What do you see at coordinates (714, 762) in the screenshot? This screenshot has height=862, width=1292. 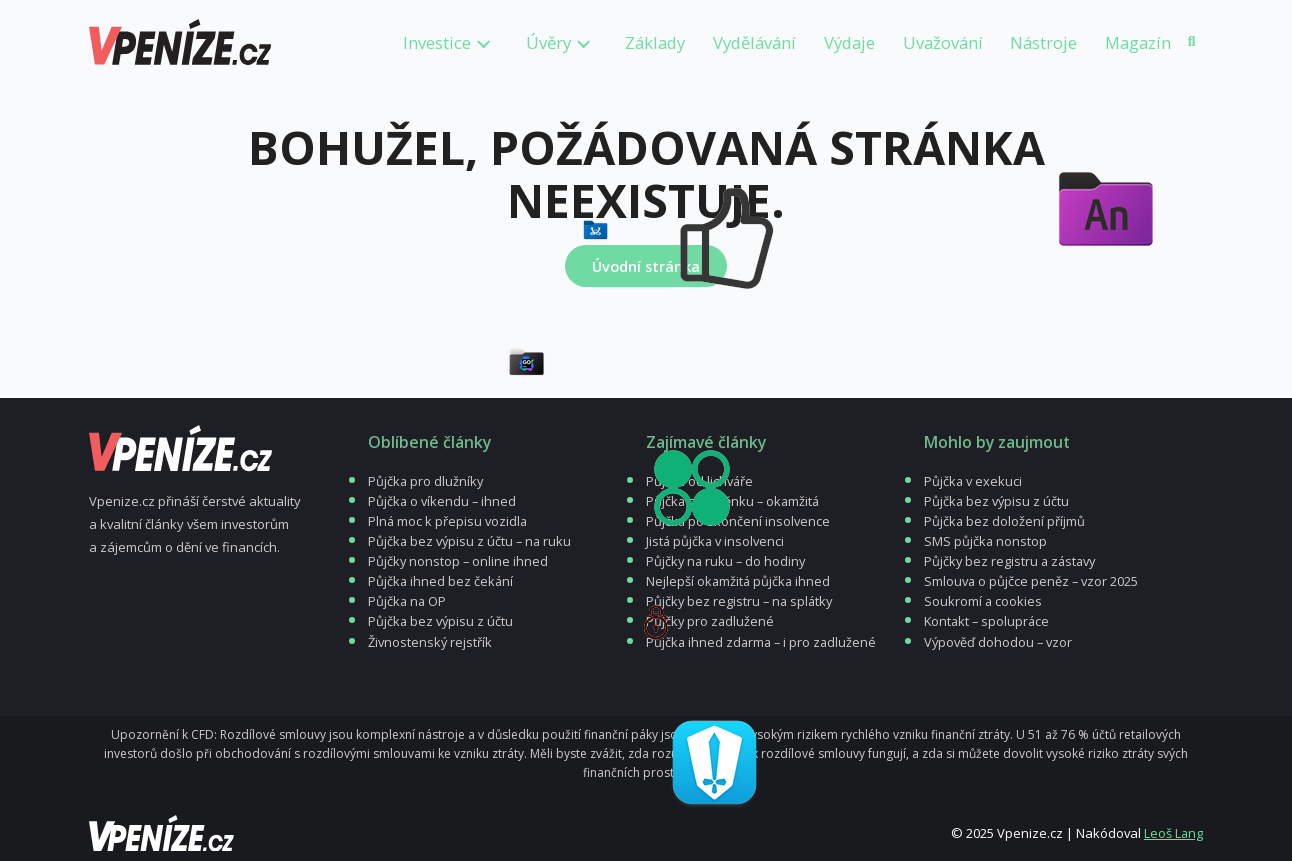 I see `open heroic games launcher` at bounding box center [714, 762].